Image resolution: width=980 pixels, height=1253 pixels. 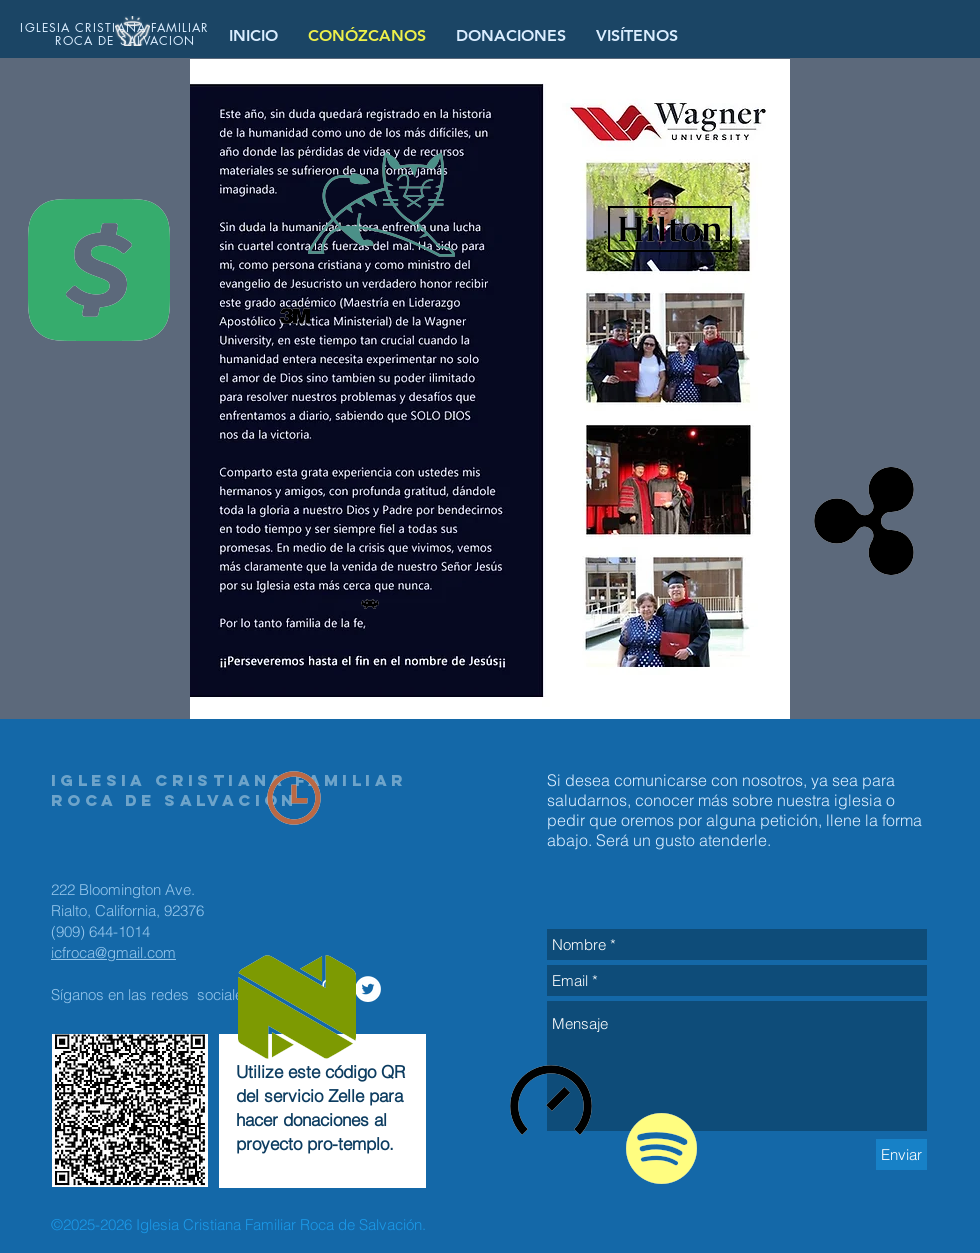 I want to click on nordic semiconductor company logo, so click(x=297, y=1007).